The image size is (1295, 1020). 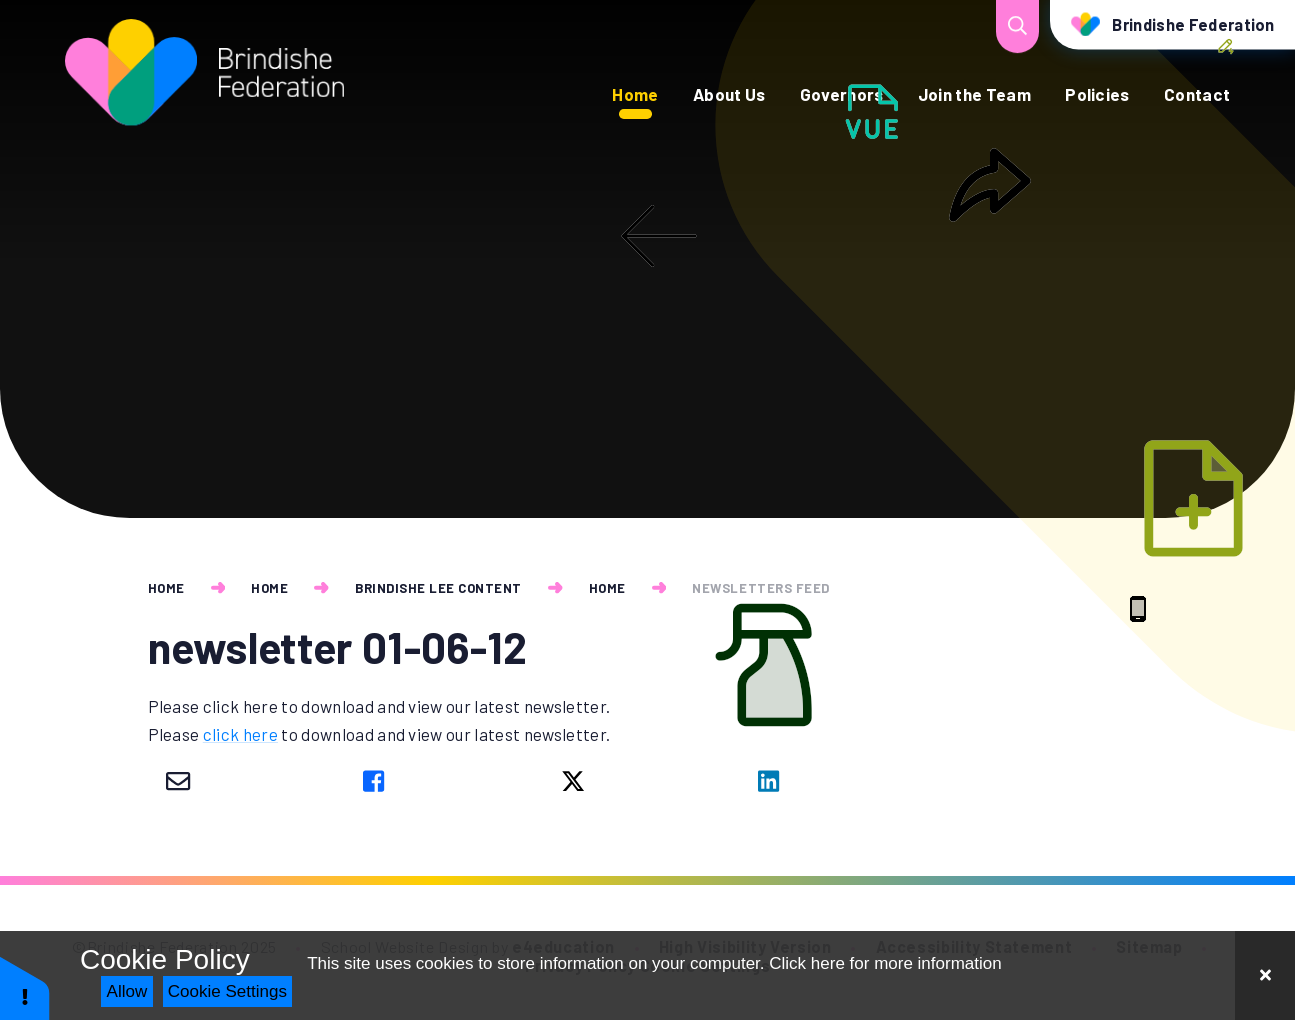 I want to click on create a new file, so click(x=1193, y=498).